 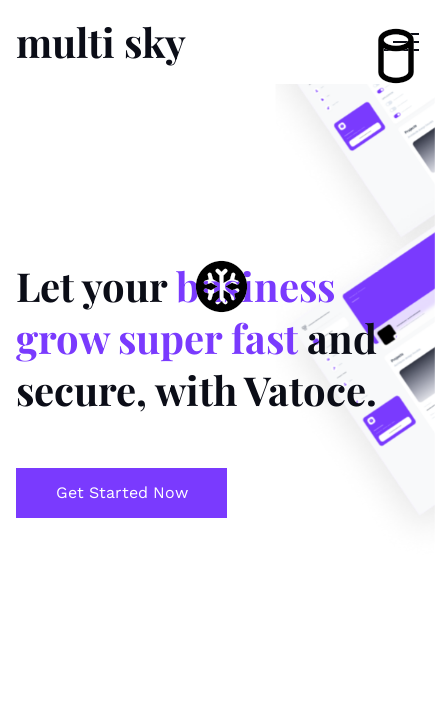 What do you see at coordinates (221, 286) in the screenshot?
I see `toggle cooling or air conditioning mode` at bounding box center [221, 286].